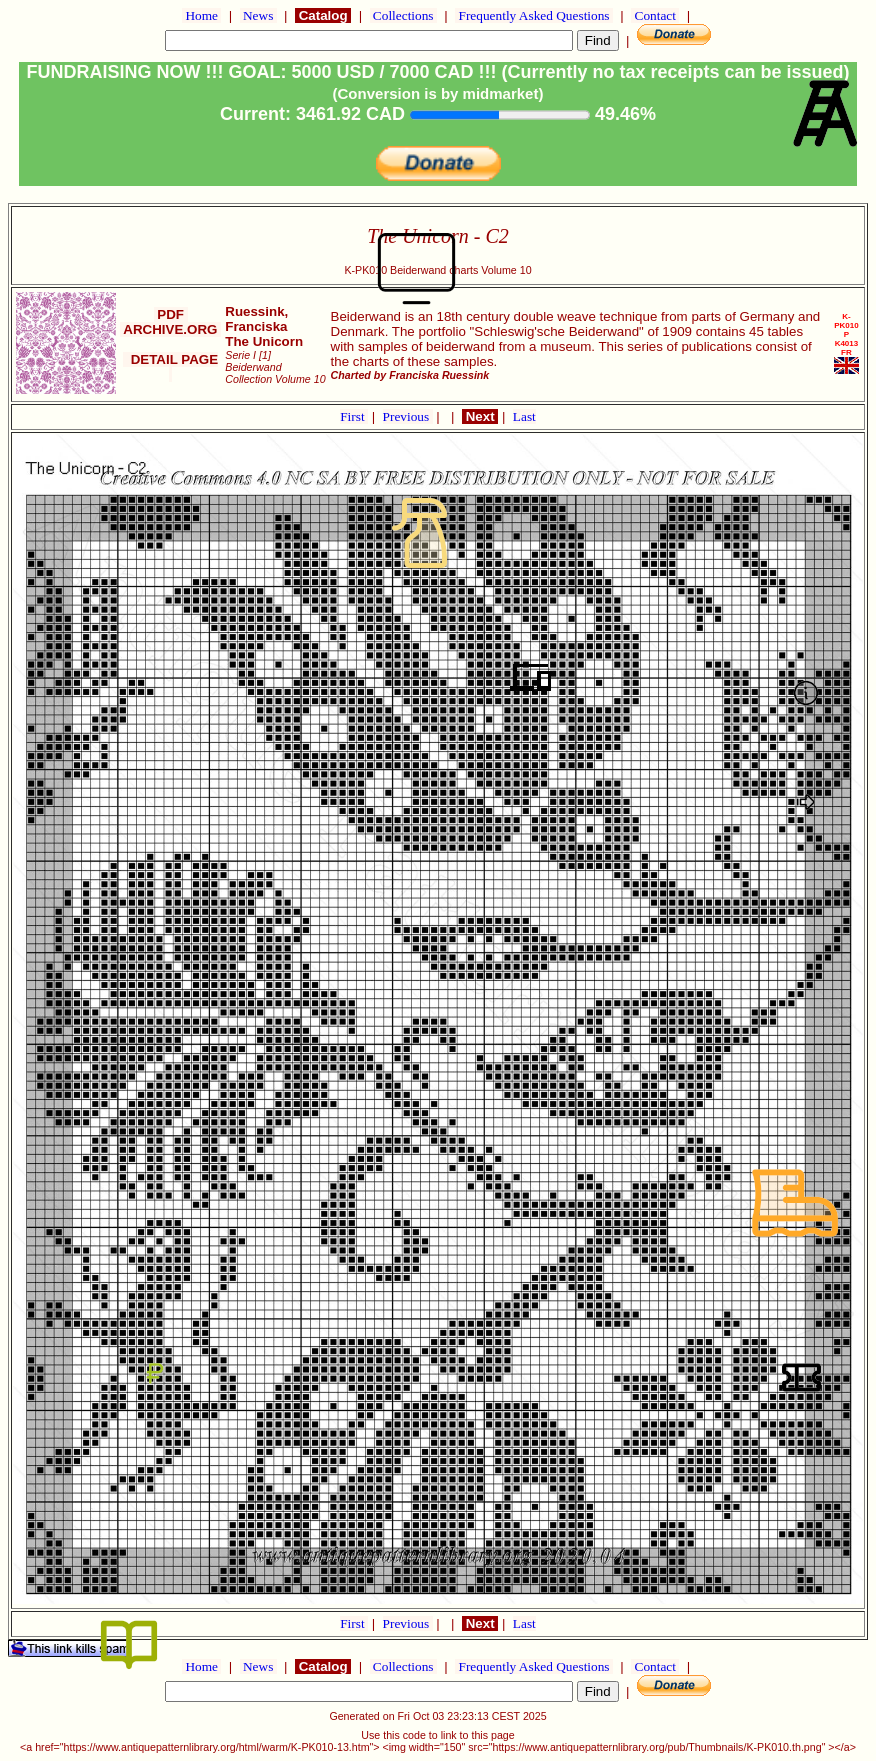 This screenshot has width=876, height=1761. I want to click on go to next step or page, so click(806, 802).